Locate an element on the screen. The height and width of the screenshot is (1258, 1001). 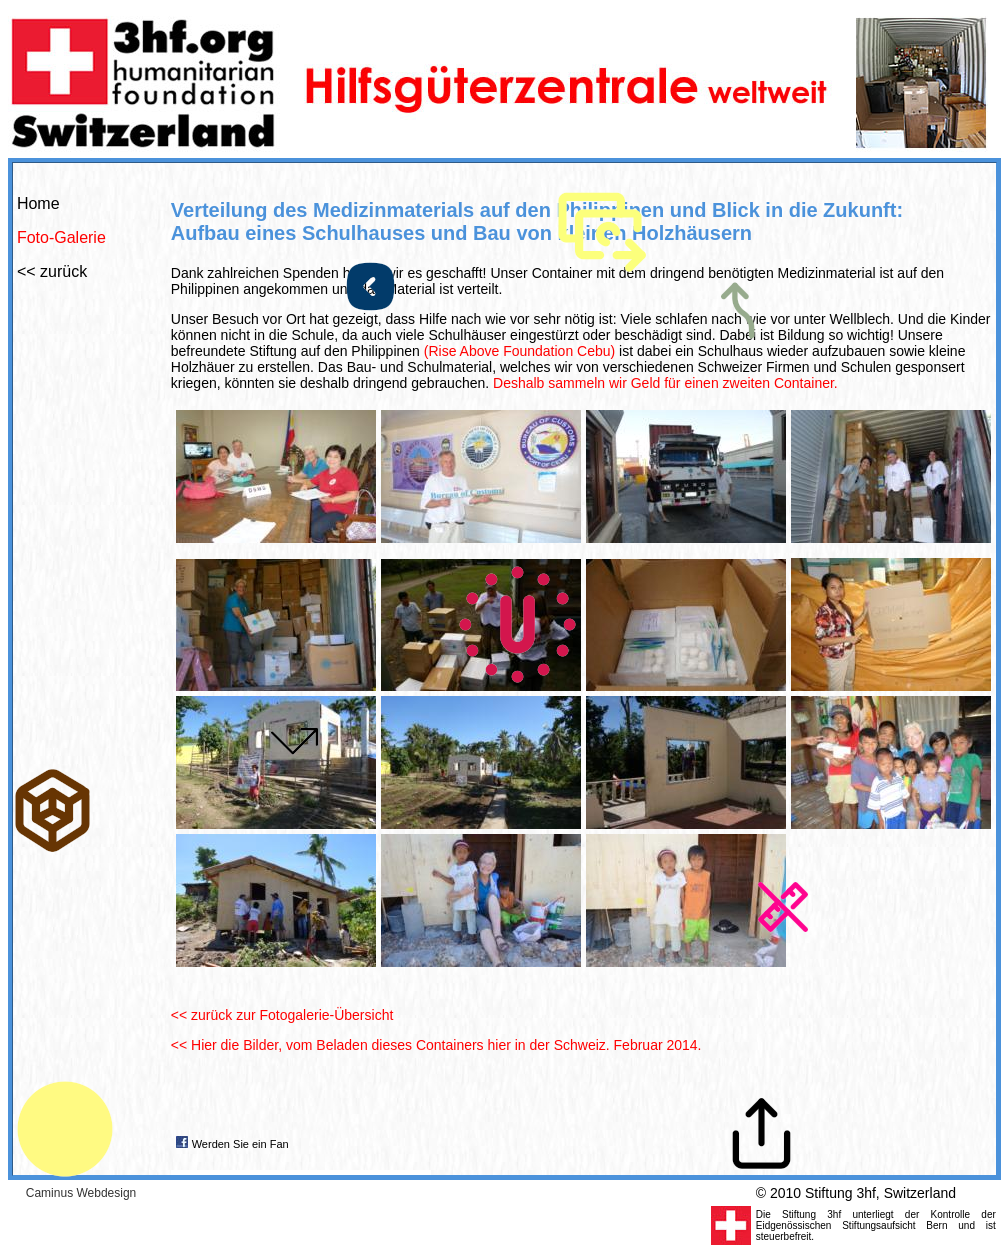
go back to the previous screen is located at coordinates (370, 286).